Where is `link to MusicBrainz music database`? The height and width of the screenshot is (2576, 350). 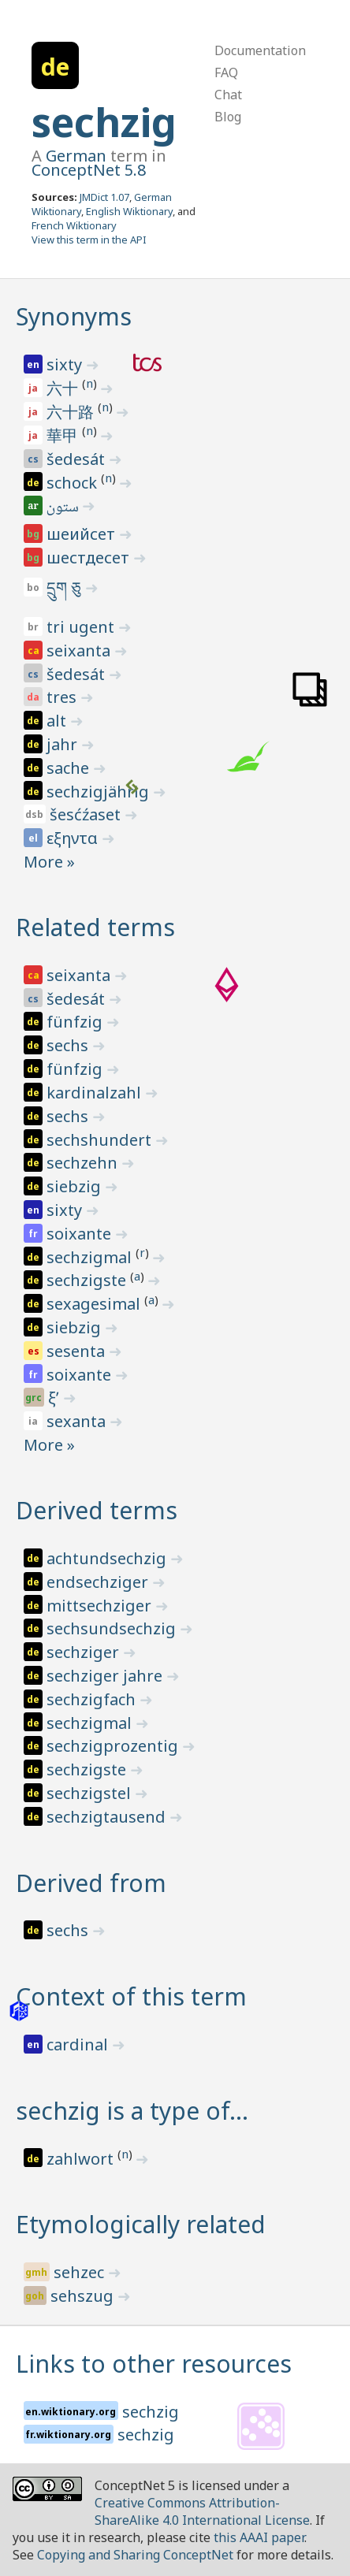 link to MusicBrainz music database is located at coordinates (19, 2011).